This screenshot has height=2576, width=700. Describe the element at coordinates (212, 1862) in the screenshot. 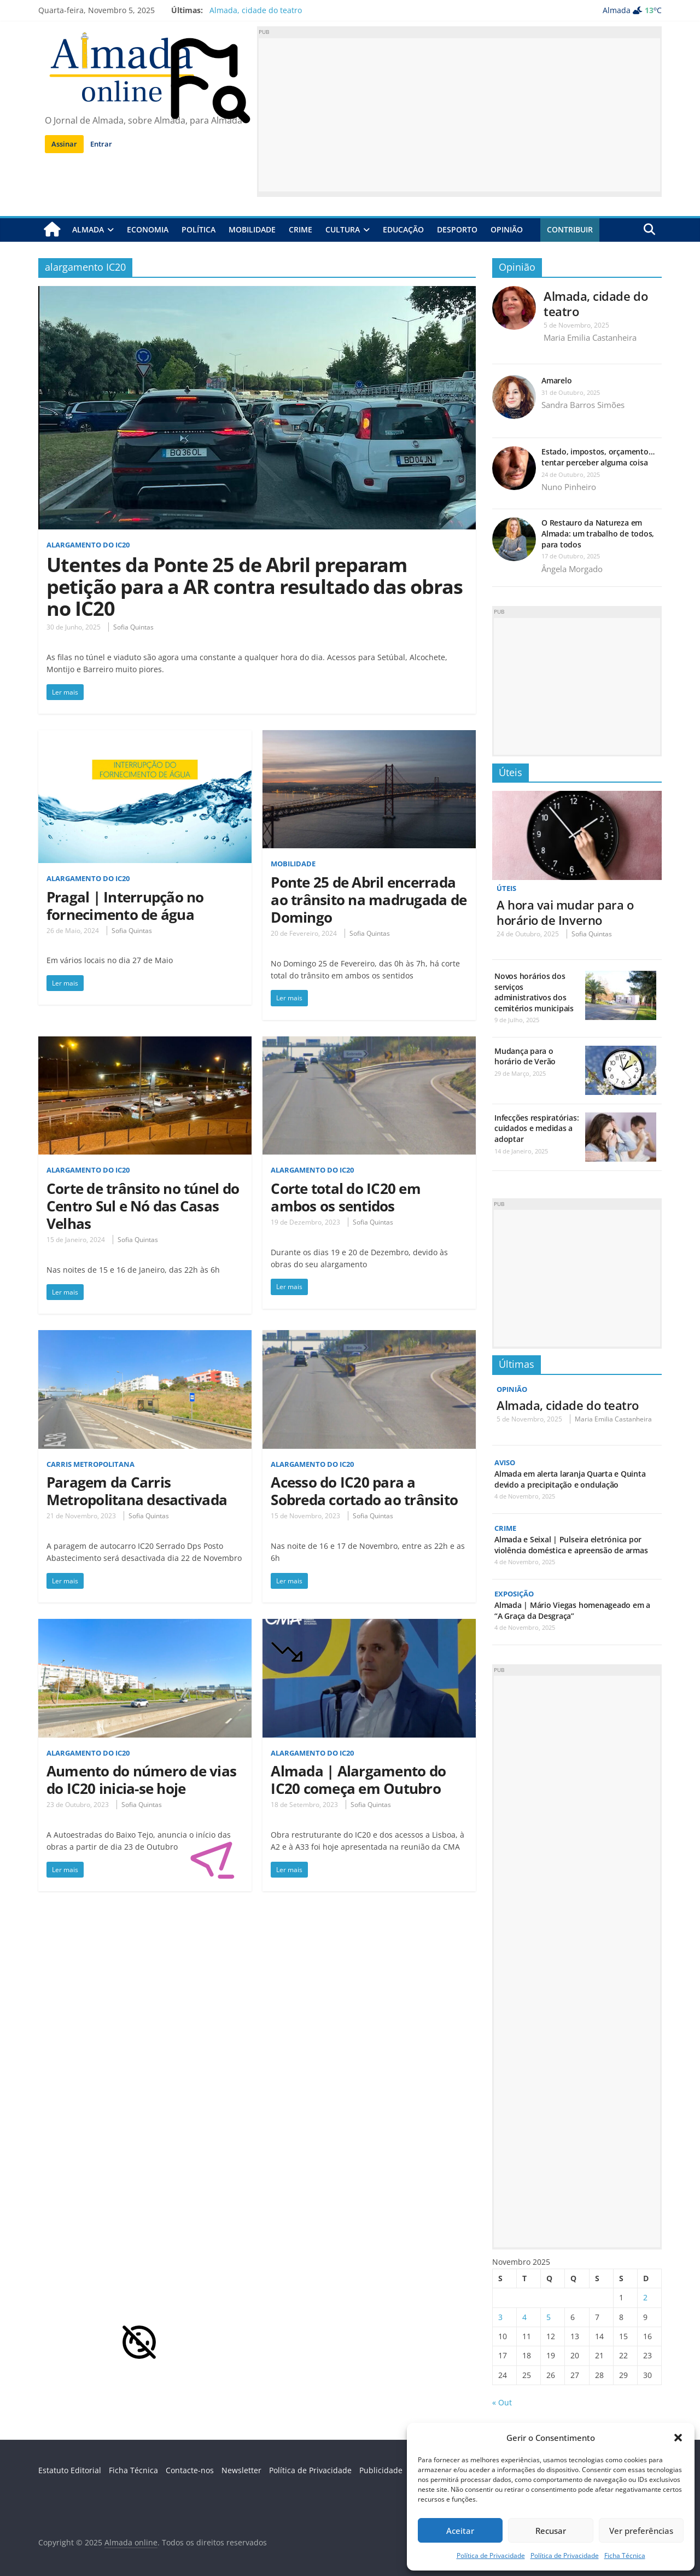

I see `remove a saved location` at that location.